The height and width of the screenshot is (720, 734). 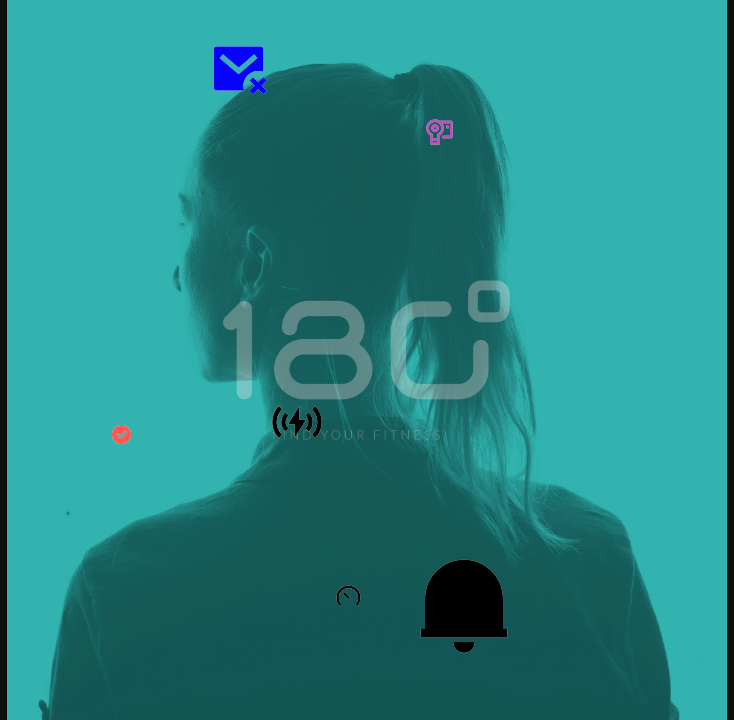 I want to click on indicates wireless charging is active, so click(x=297, y=422).